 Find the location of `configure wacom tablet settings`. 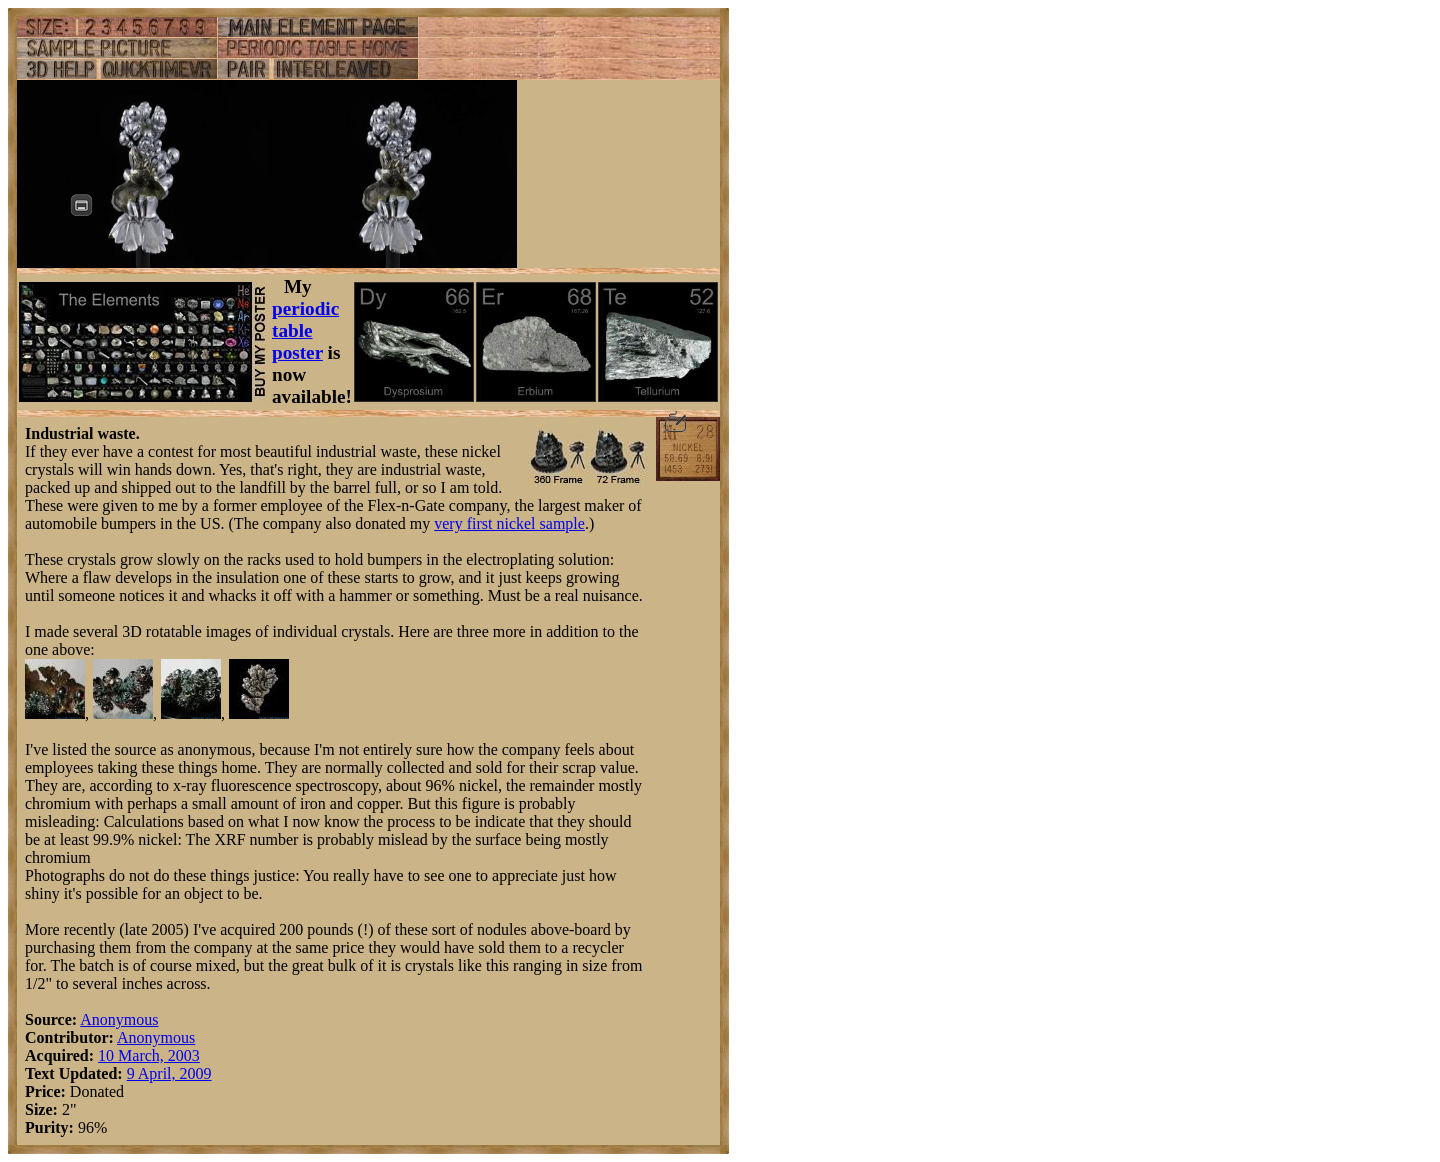

configure wacom tablet settings is located at coordinates (675, 421).